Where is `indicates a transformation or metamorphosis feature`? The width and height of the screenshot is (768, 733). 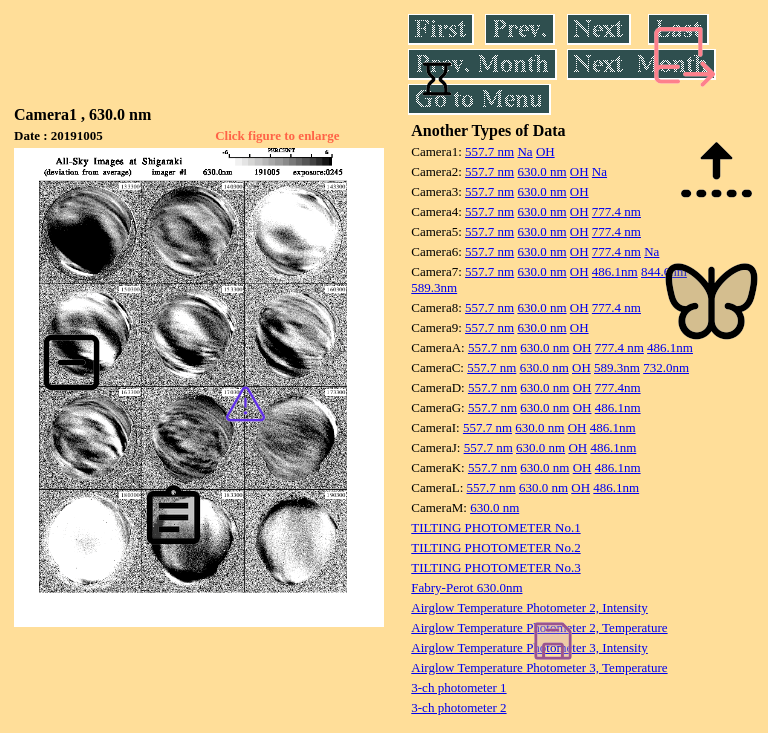
indicates a transformation or metamorphosis feature is located at coordinates (711, 299).